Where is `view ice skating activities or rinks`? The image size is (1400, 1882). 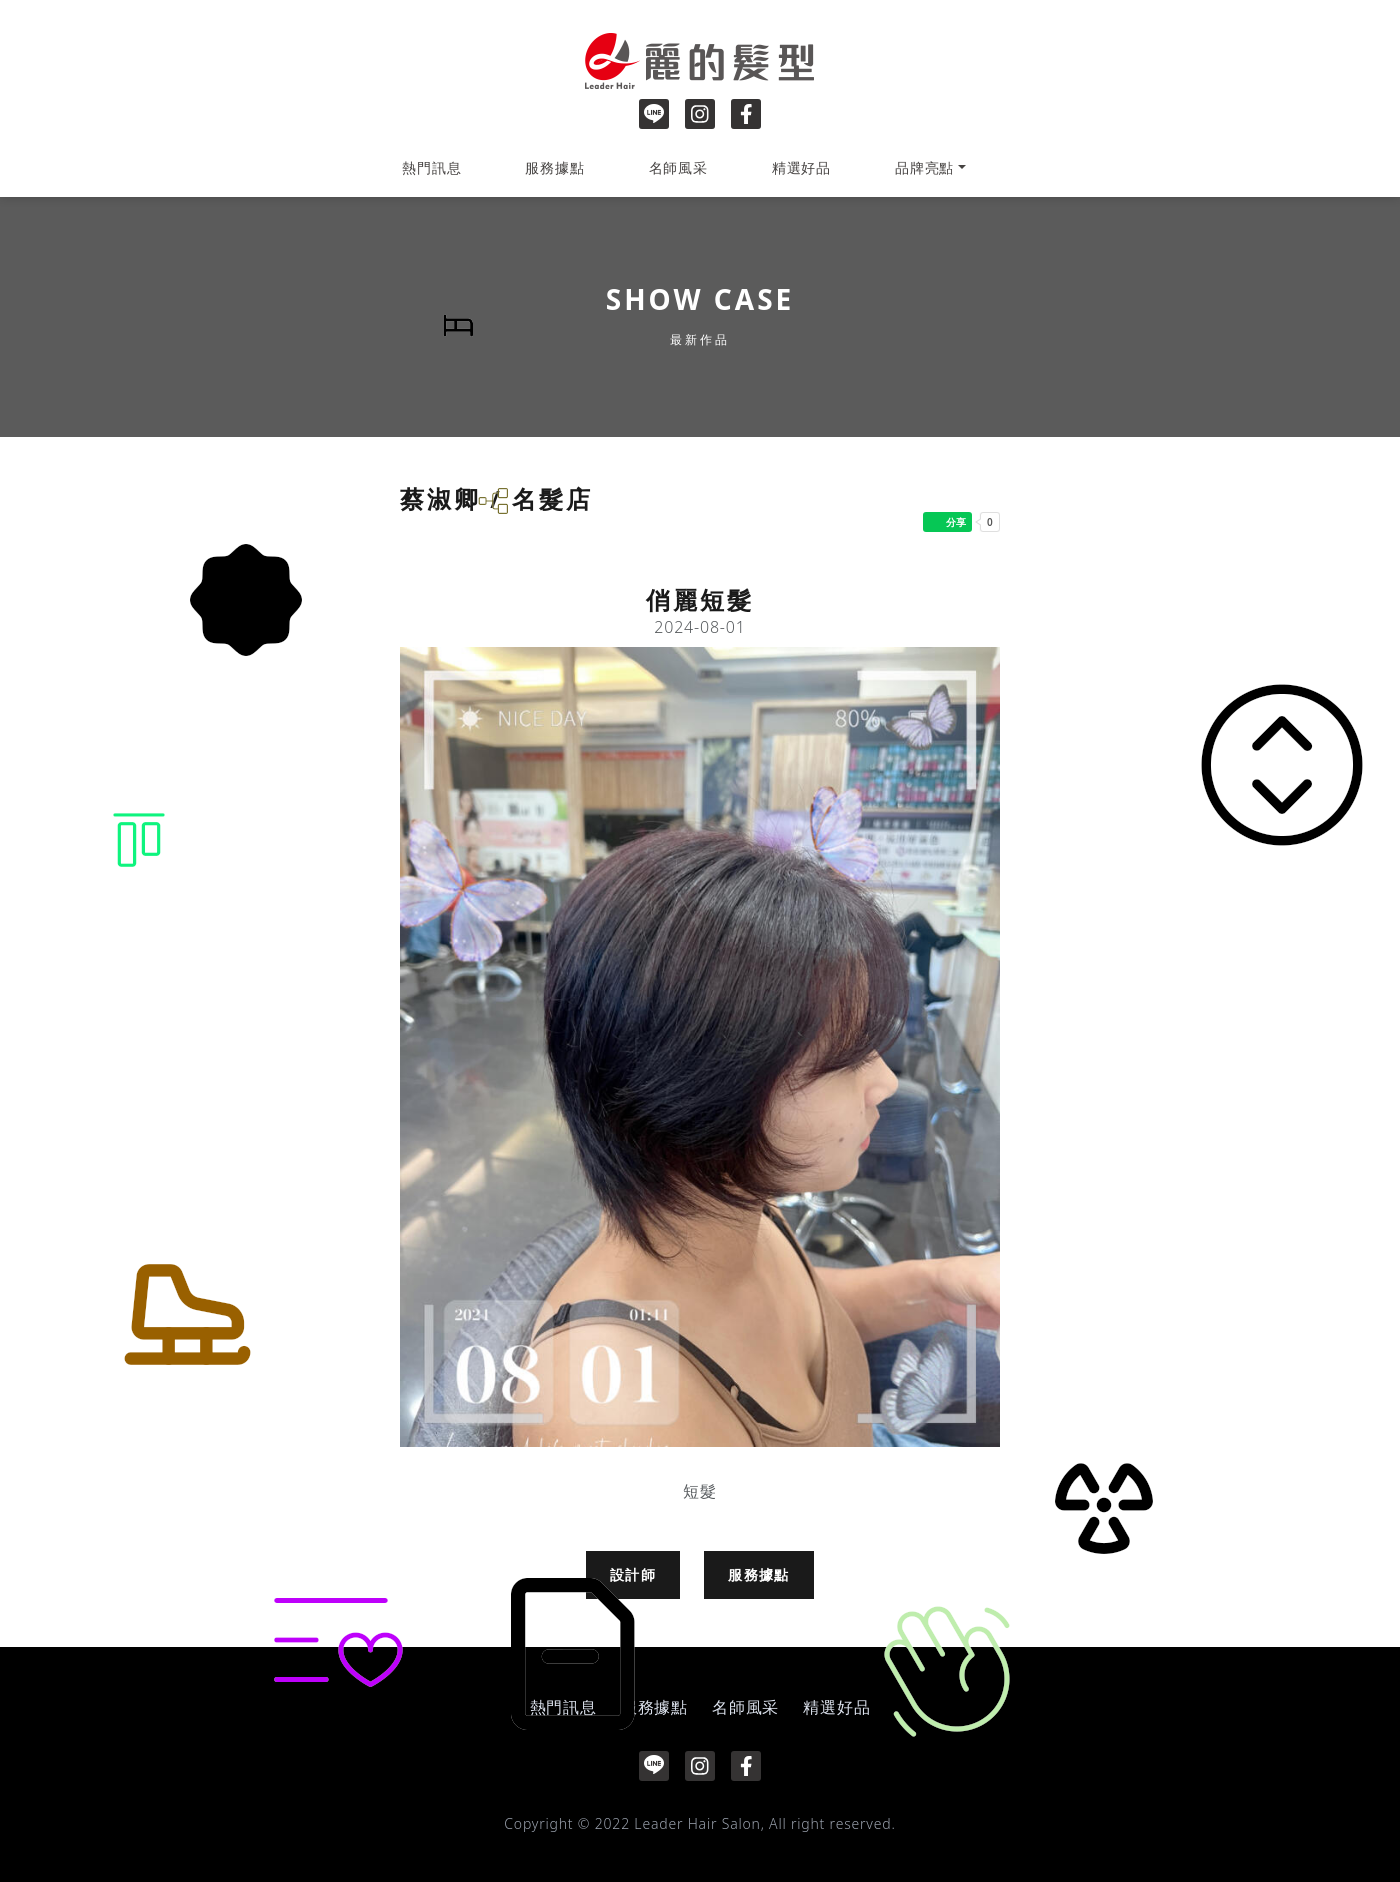
view ice skating activities or rinks is located at coordinates (187, 1314).